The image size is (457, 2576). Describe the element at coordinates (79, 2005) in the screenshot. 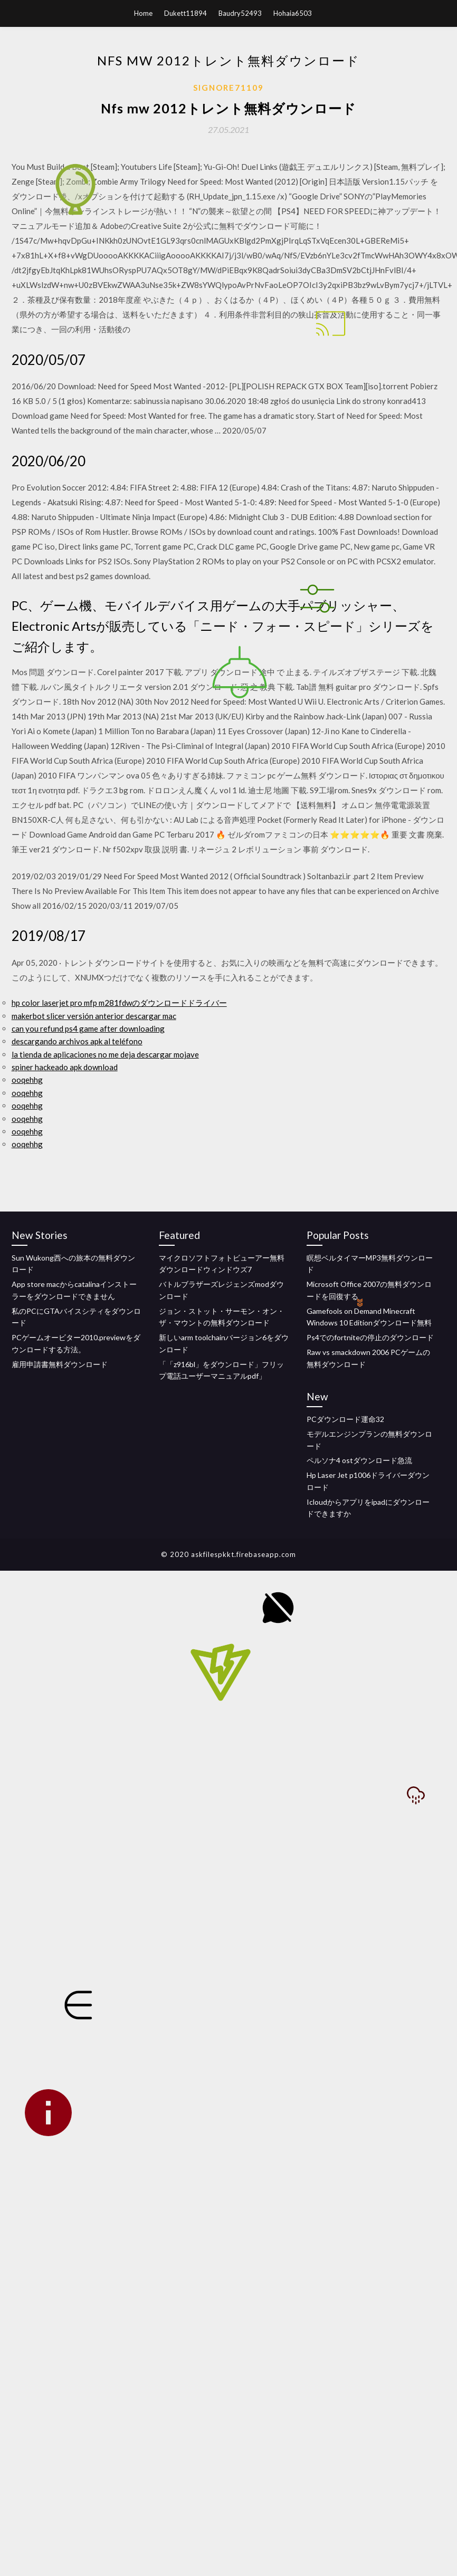

I see `indicates set membership in mathematical notation` at that location.